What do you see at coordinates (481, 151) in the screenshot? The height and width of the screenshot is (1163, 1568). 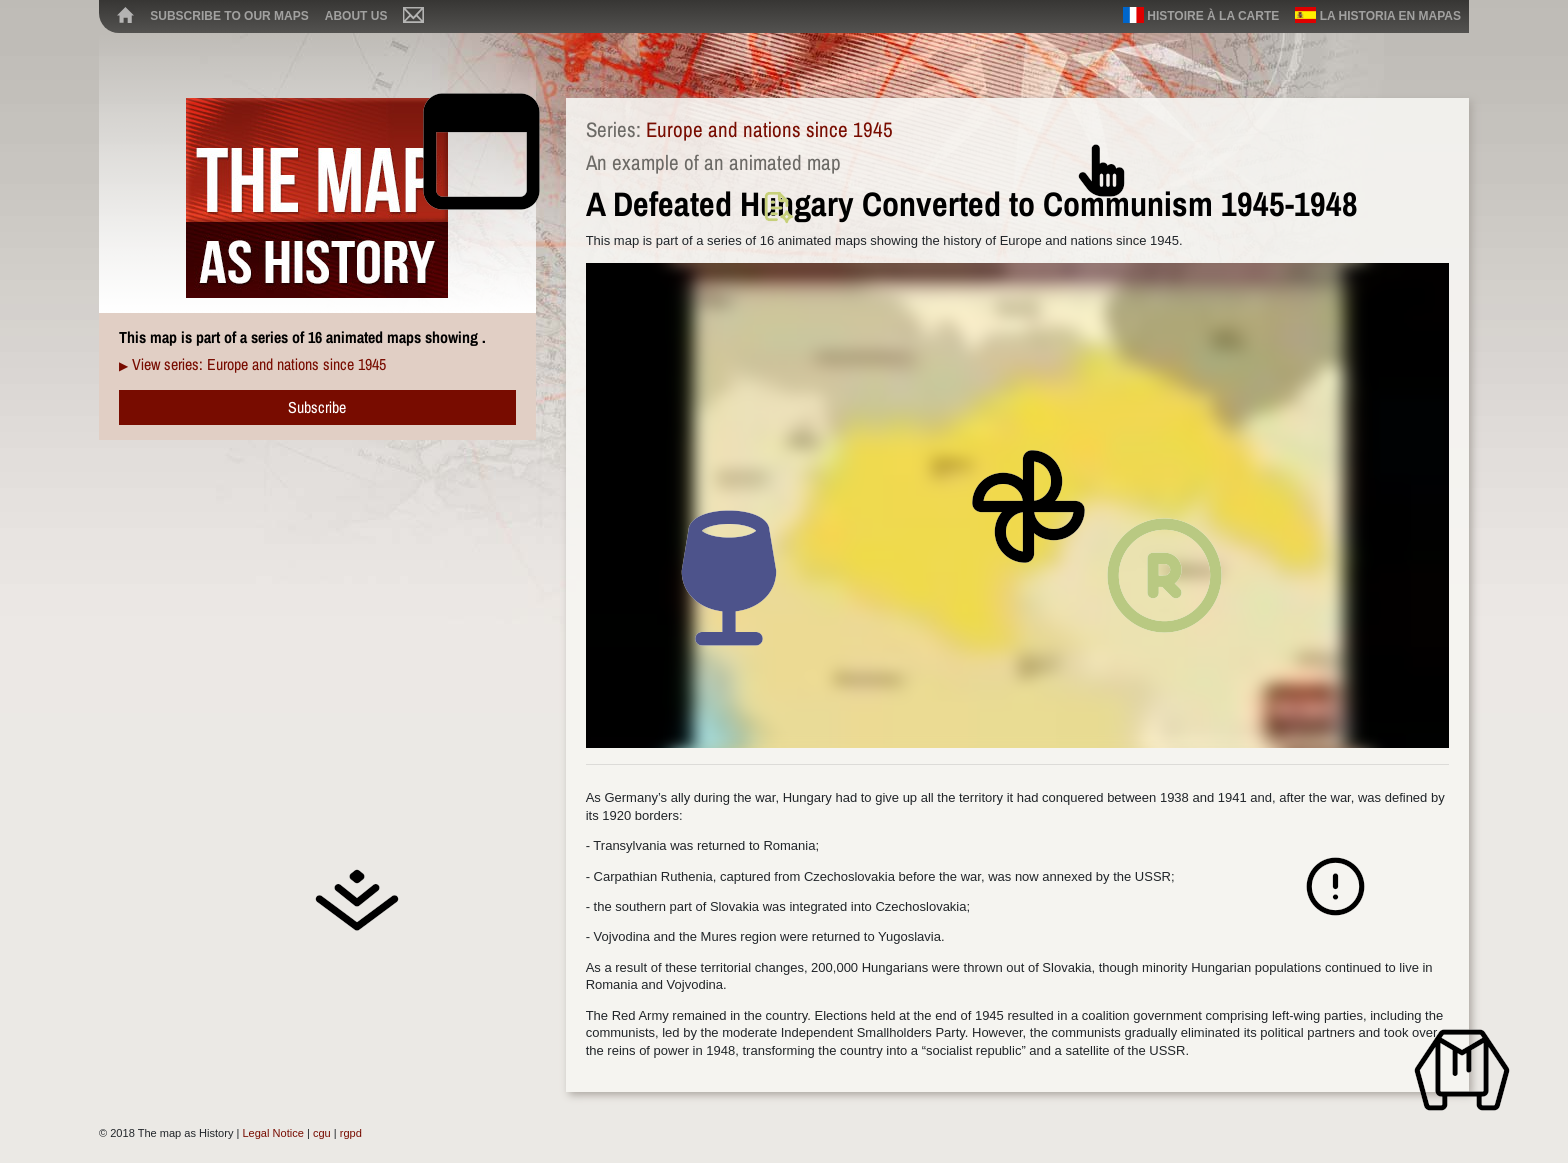 I see `toggle the navigation bar visibility` at bounding box center [481, 151].